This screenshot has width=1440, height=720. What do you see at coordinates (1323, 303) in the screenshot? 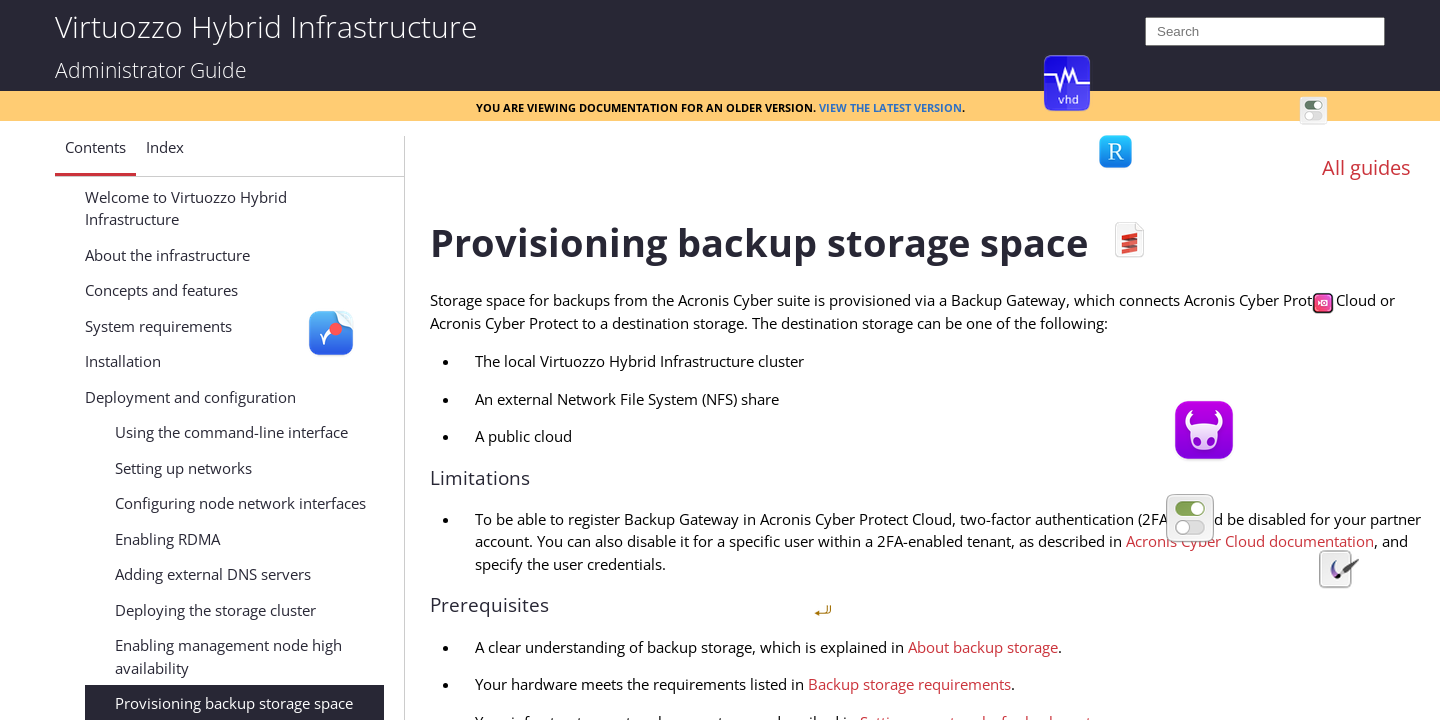
I see `open kooha screen recorder` at bounding box center [1323, 303].